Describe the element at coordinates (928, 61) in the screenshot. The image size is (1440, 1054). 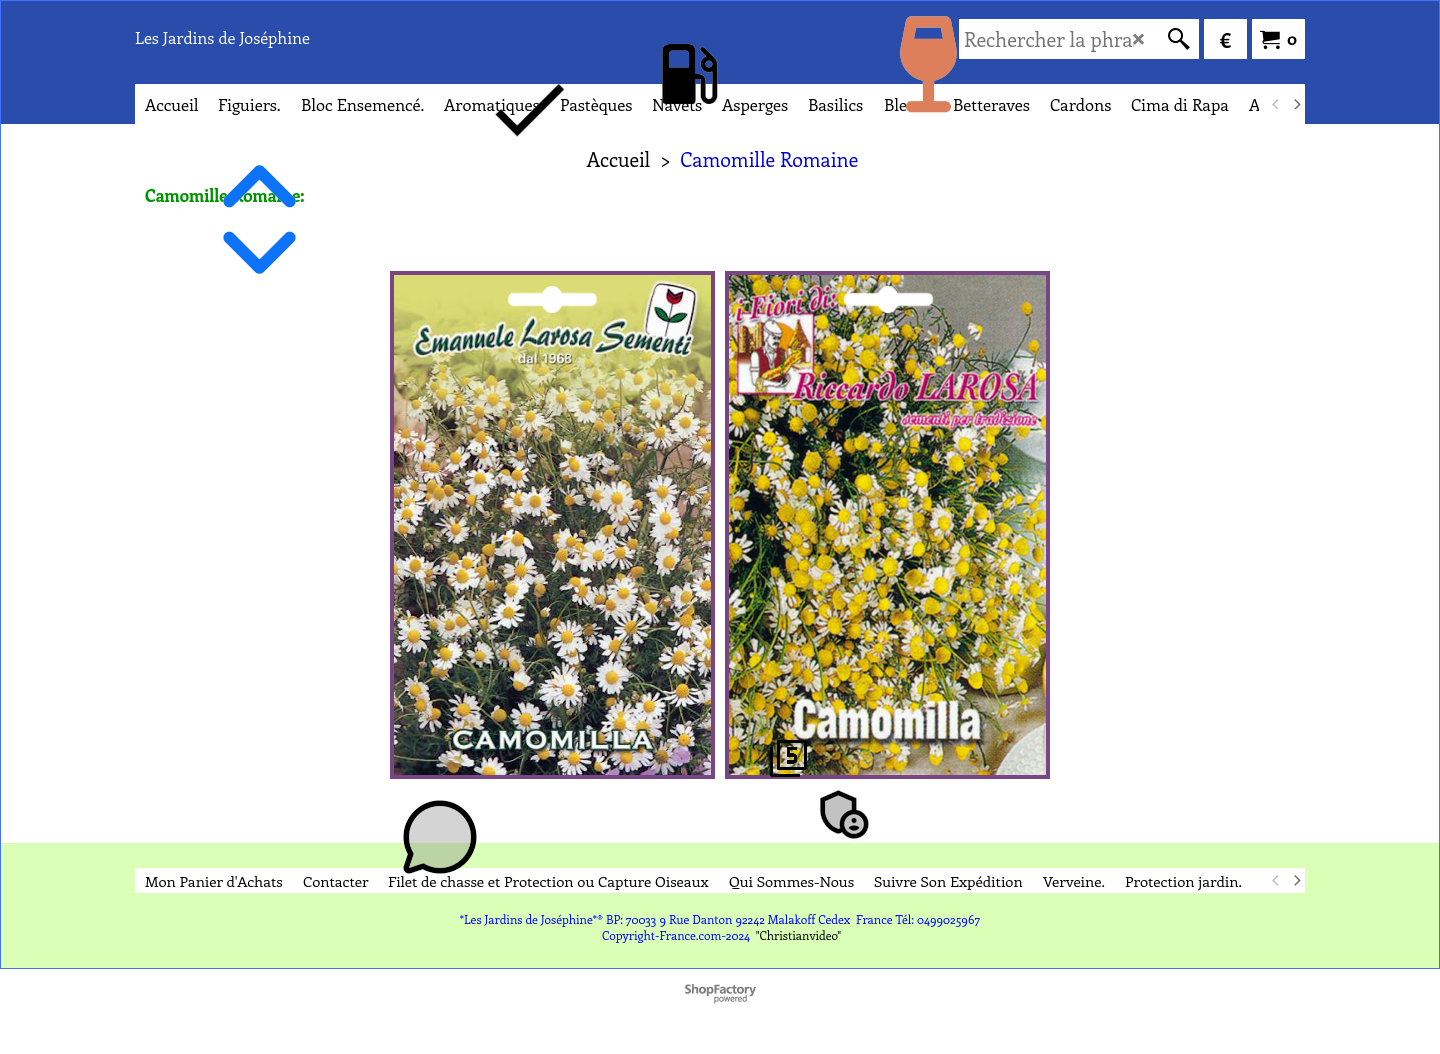
I see `browse wine or beverage options` at that location.